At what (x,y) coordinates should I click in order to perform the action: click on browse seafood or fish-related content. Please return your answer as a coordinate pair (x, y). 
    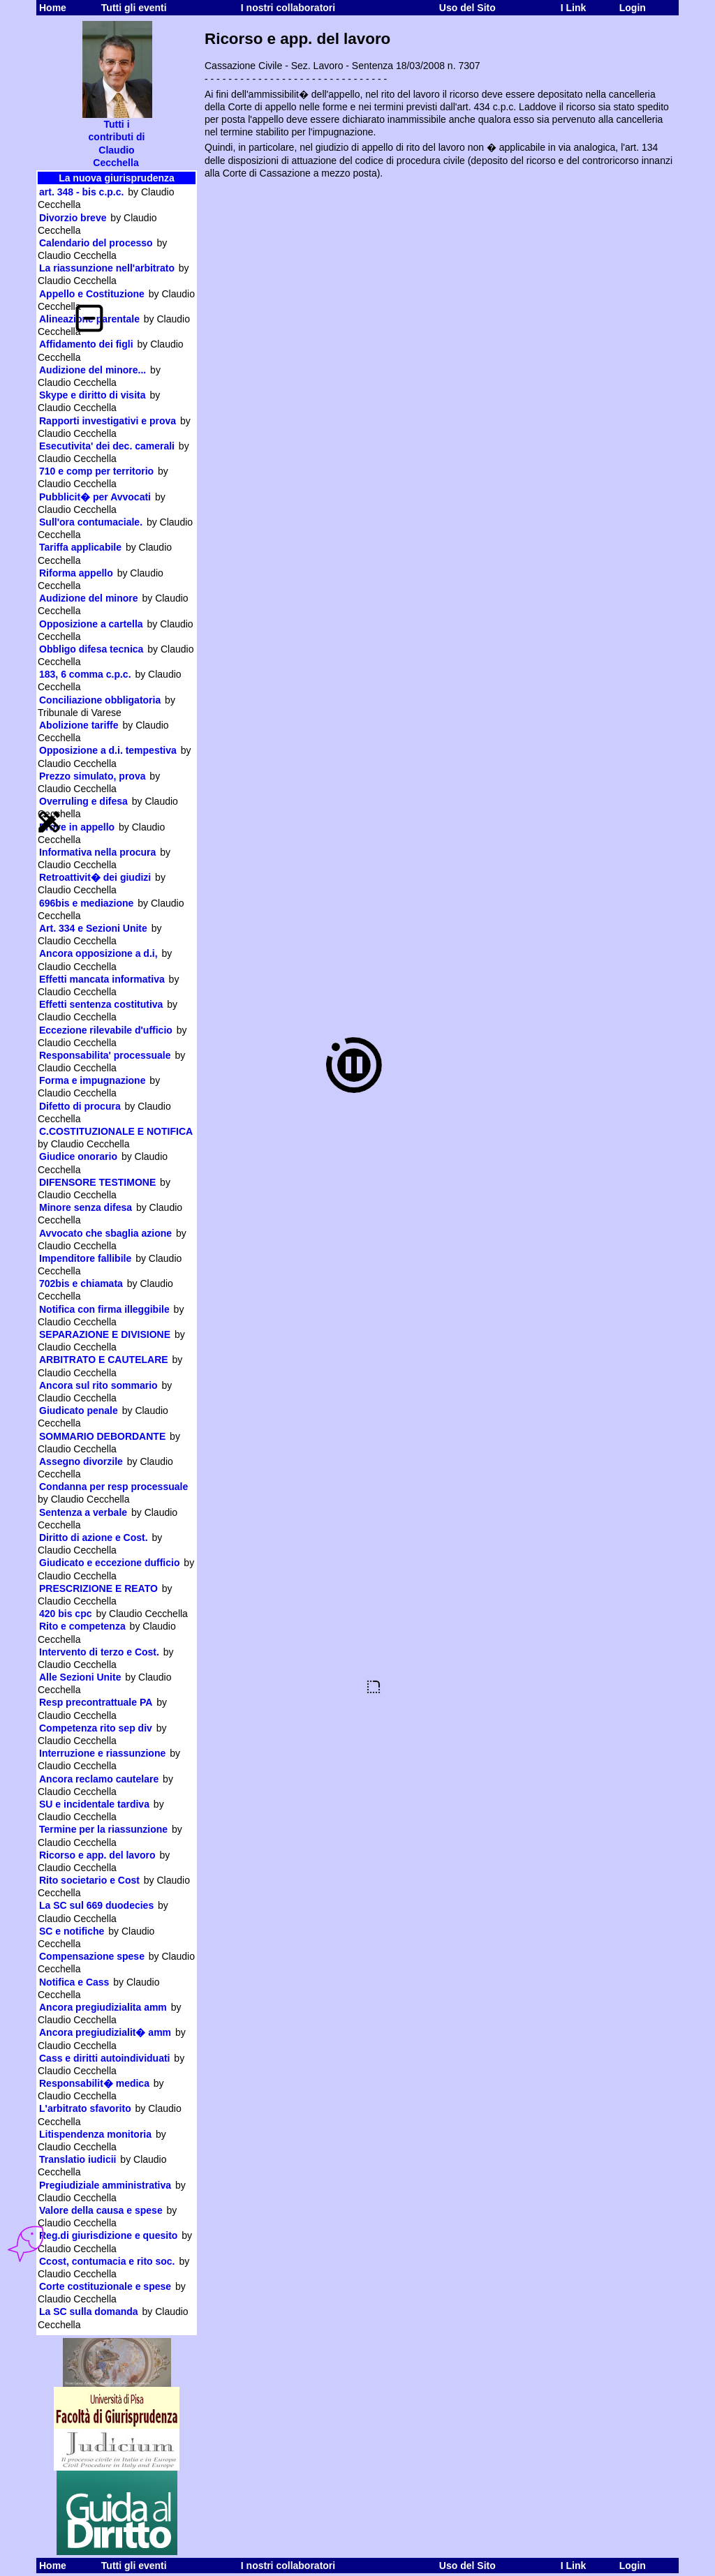
    Looking at the image, I should click on (27, 2242).